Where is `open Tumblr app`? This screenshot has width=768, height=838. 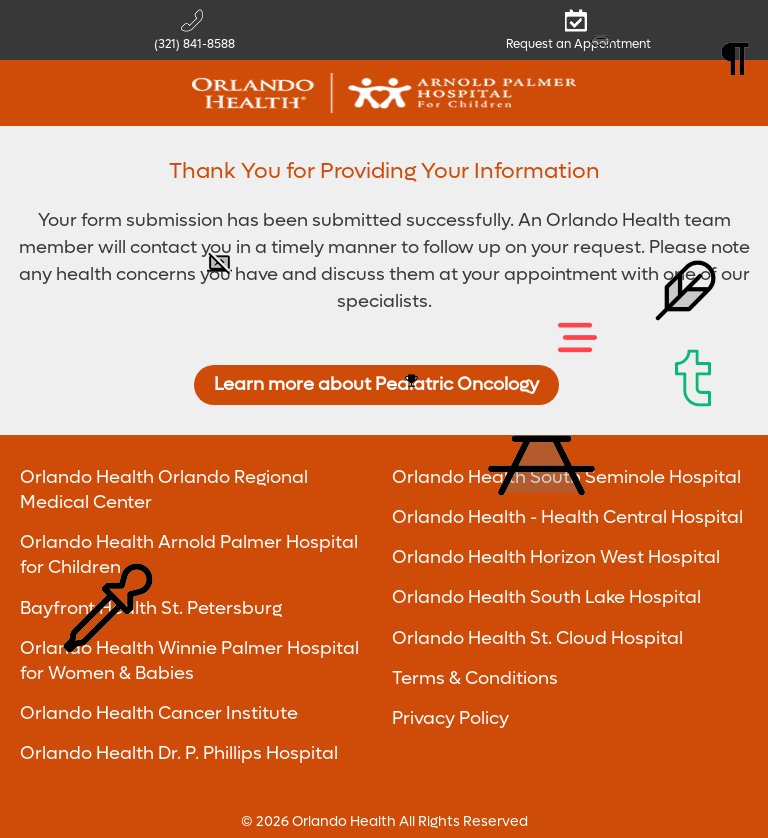
open Tumblr app is located at coordinates (693, 378).